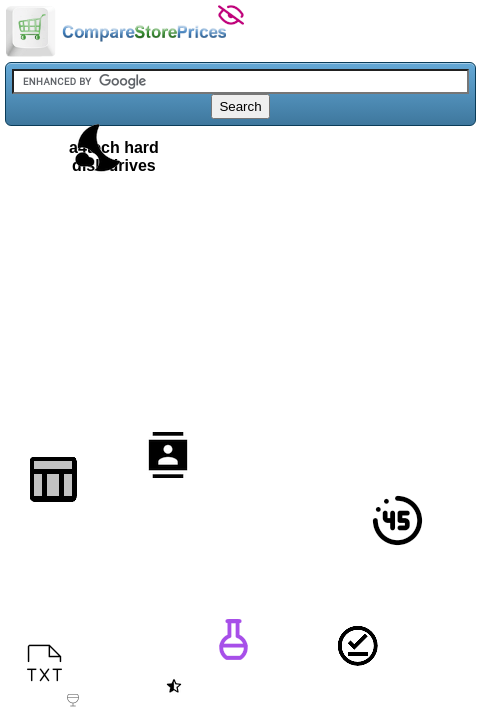 The image size is (481, 720). What do you see at coordinates (233, 639) in the screenshot?
I see `access lab or experiment features` at bounding box center [233, 639].